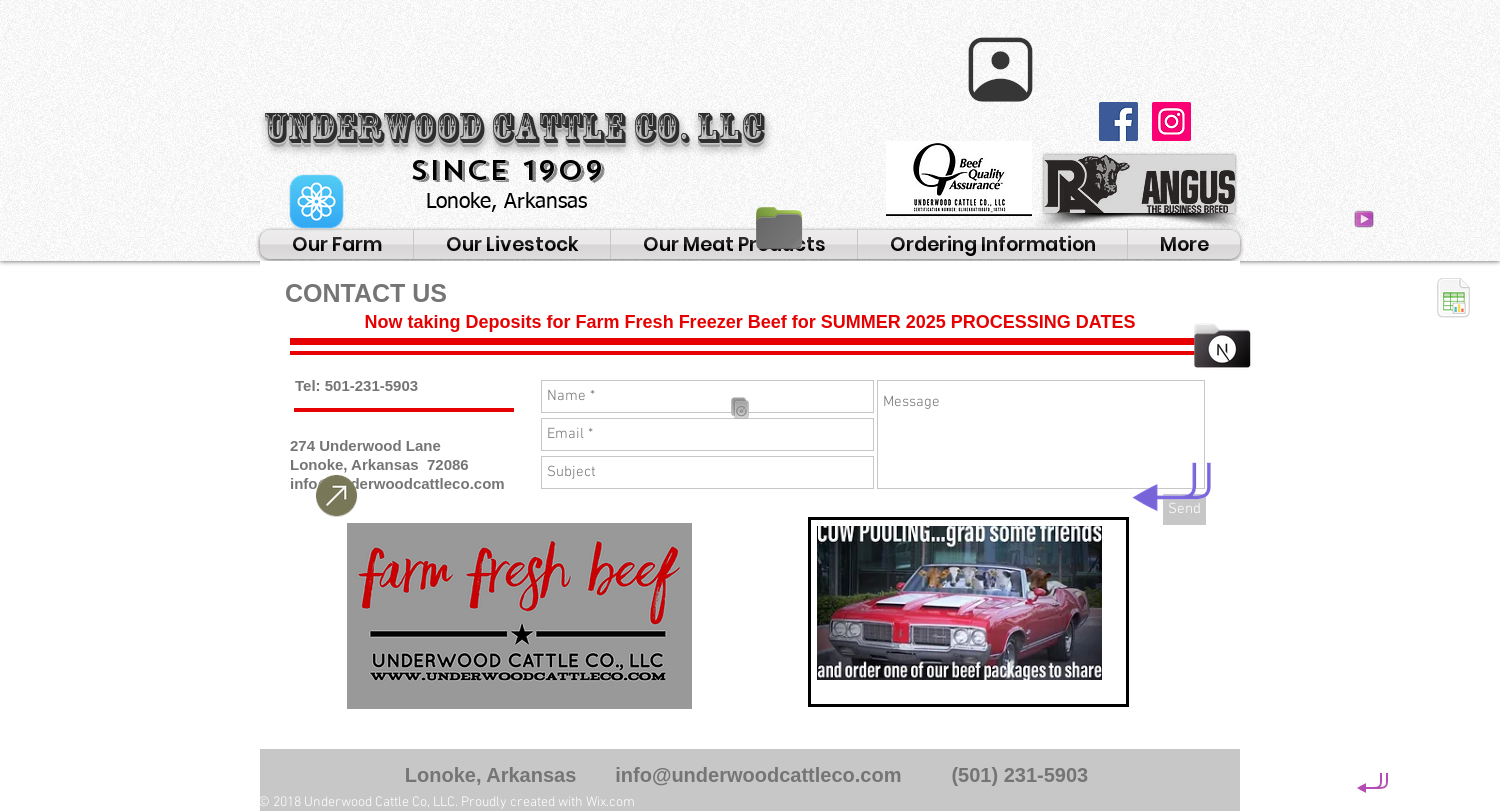 This screenshot has width=1500, height=811. Describe the element at coordinates (740, 408) in the screenshot. I see `access multiple disk drives or storage devices` at that location.